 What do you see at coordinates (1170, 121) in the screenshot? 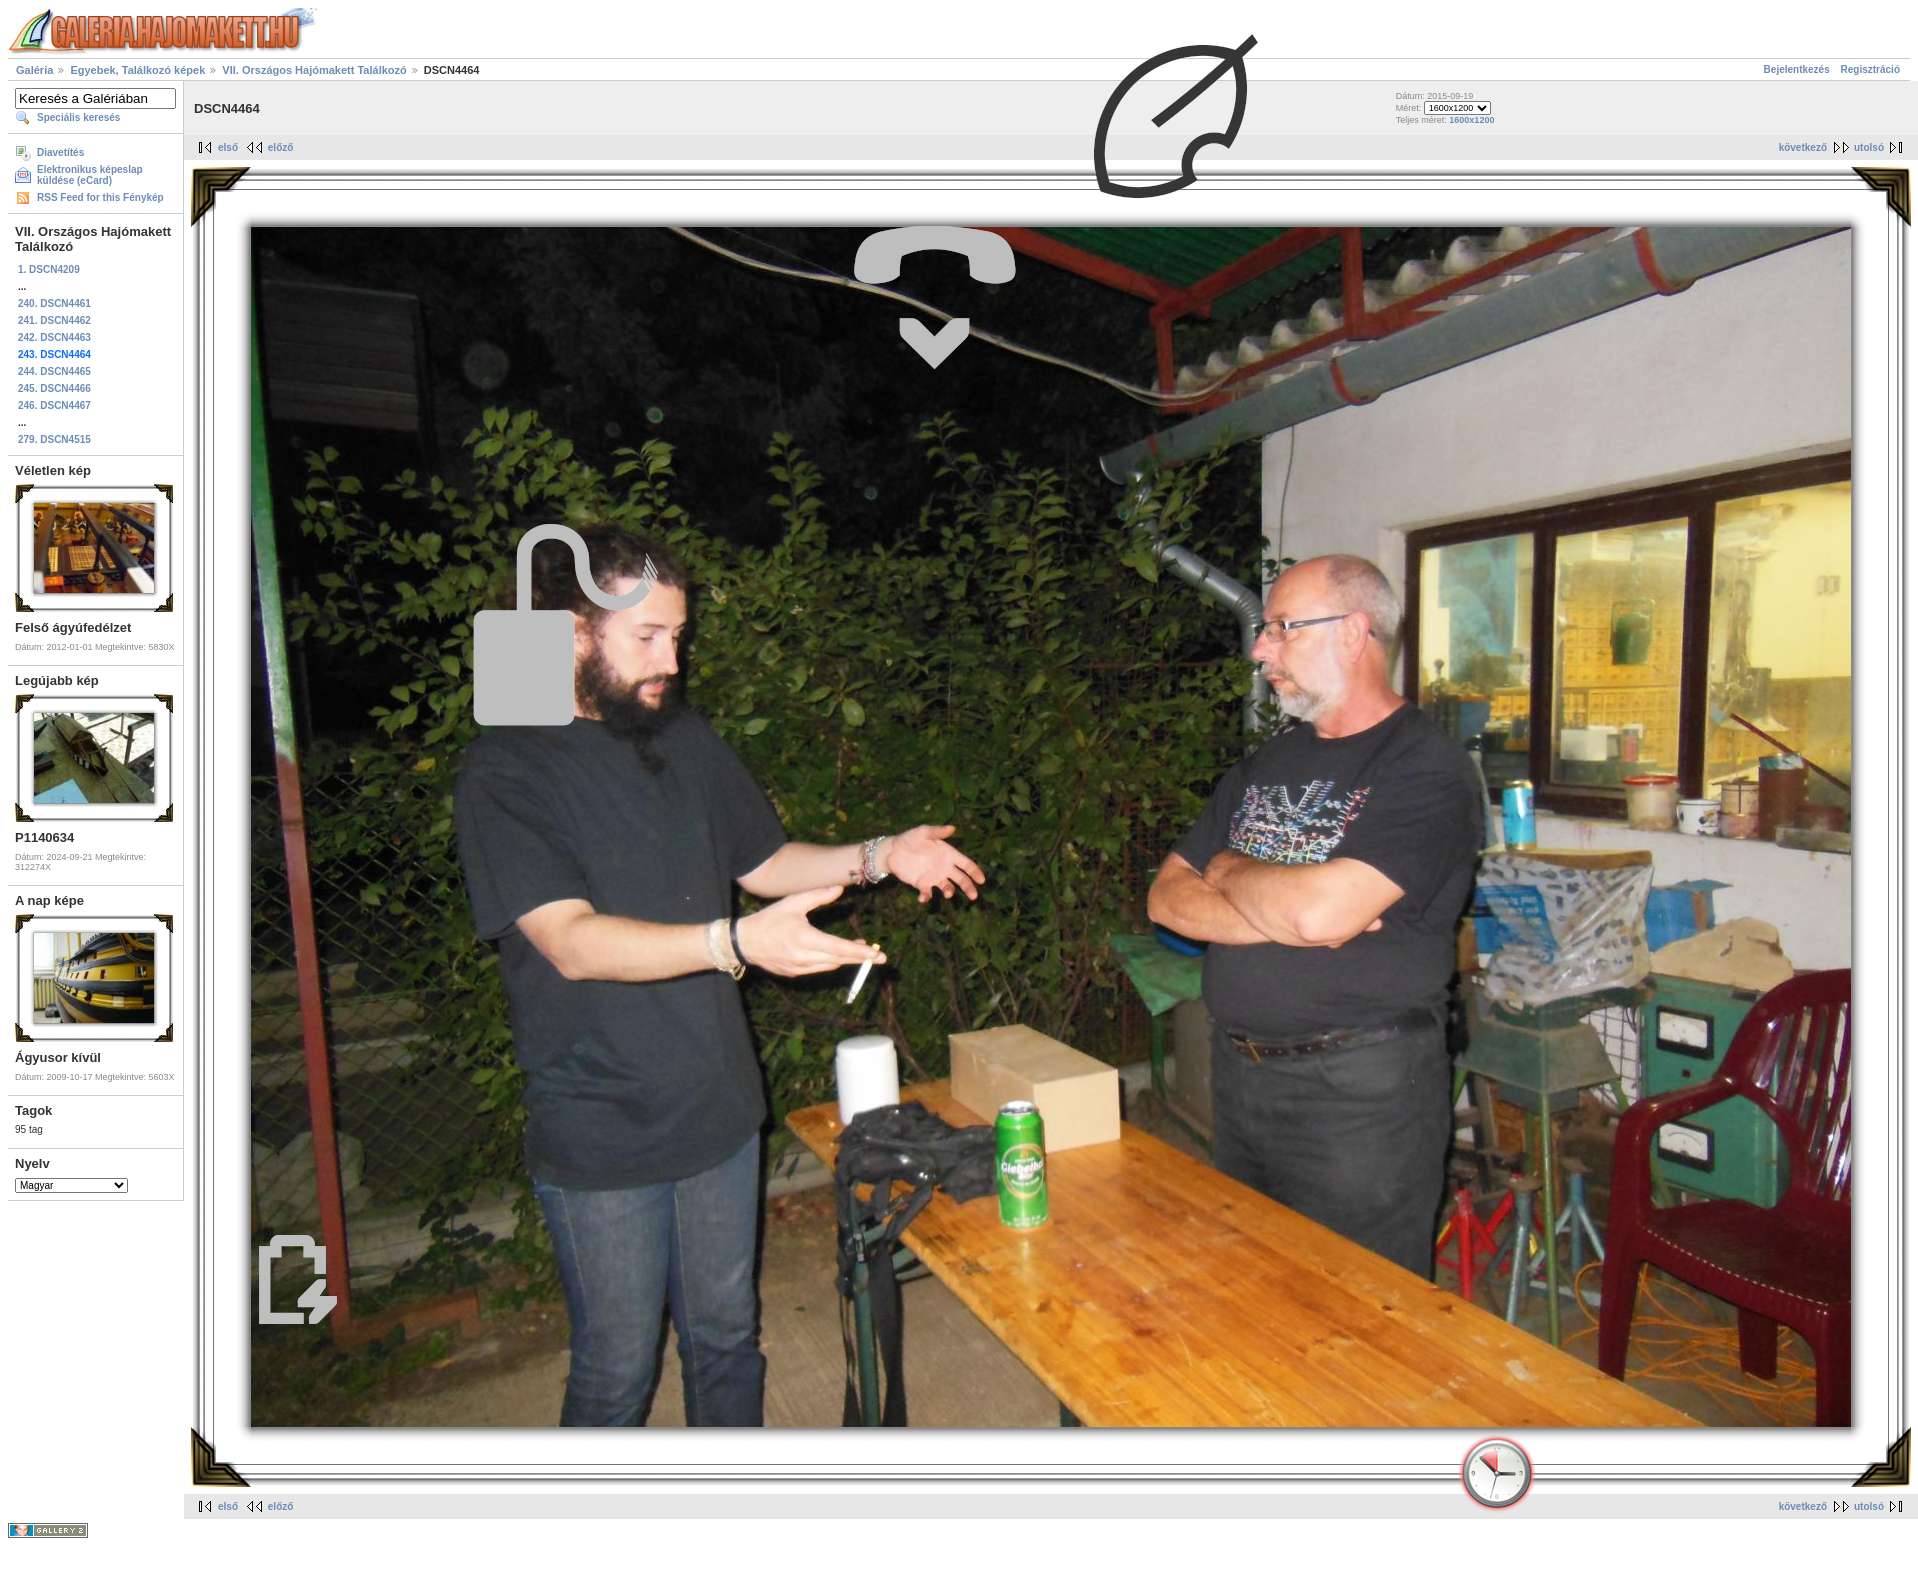
I see `access nature and plant emoji category` at bounding box center [1170, 121].